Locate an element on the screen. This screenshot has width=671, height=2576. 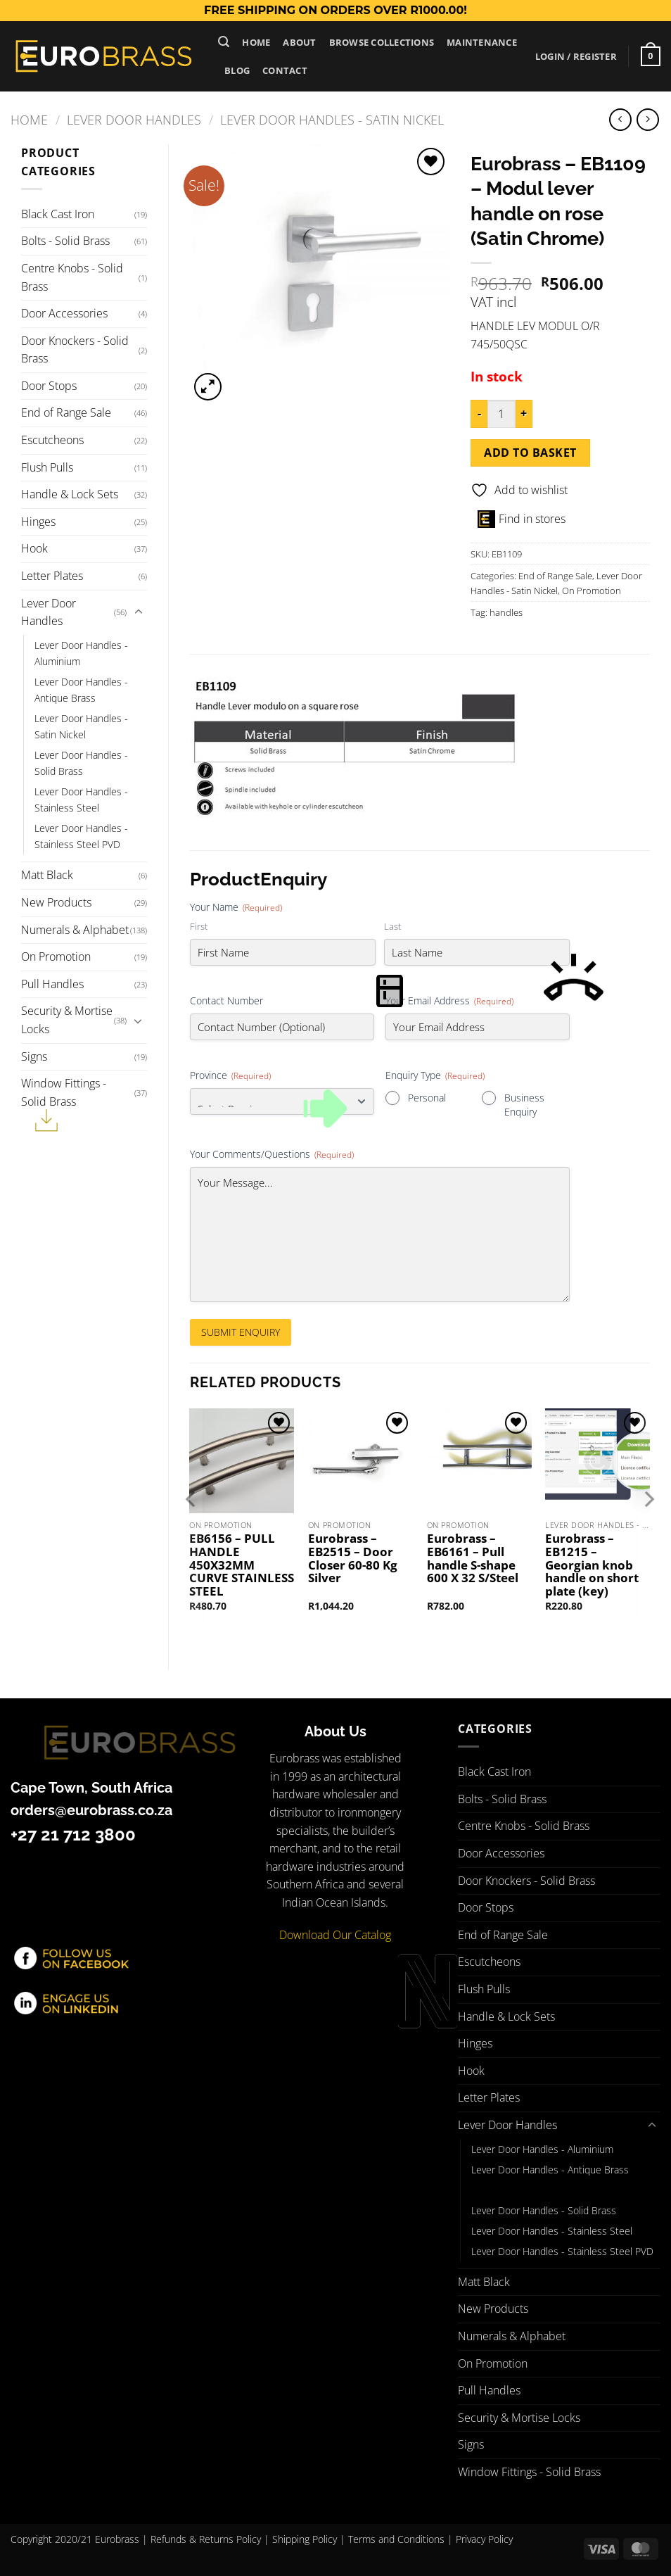
download a file is located at coordinates (46, 1121).